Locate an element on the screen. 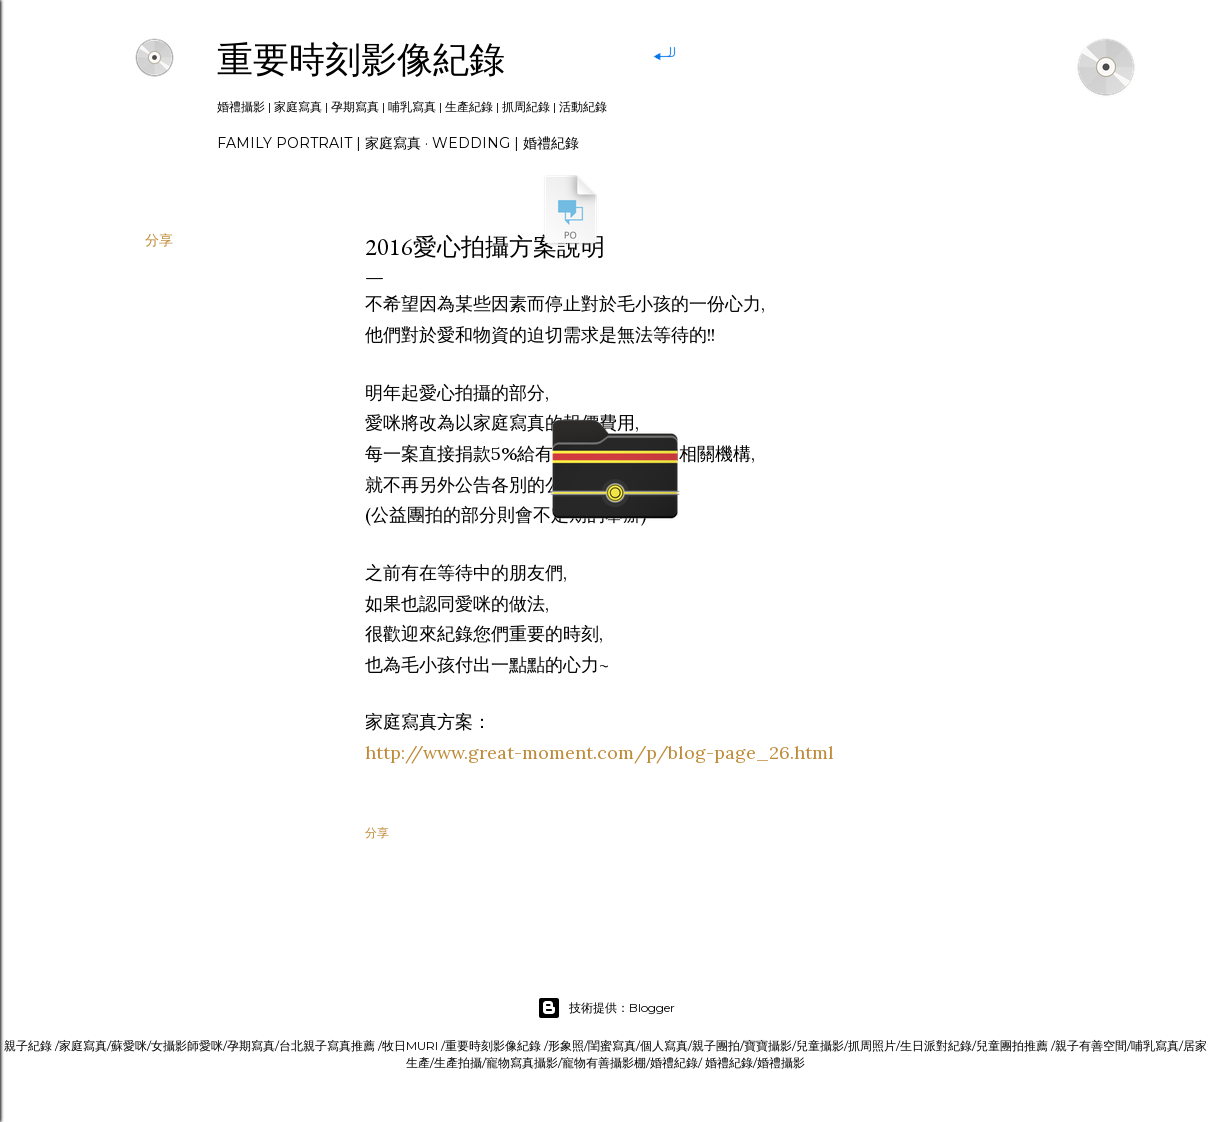 The height and width of the screenshot is (1122, 1211). folder for pokémon luxury ball collection or related game files is located at coordinates (614, 472).